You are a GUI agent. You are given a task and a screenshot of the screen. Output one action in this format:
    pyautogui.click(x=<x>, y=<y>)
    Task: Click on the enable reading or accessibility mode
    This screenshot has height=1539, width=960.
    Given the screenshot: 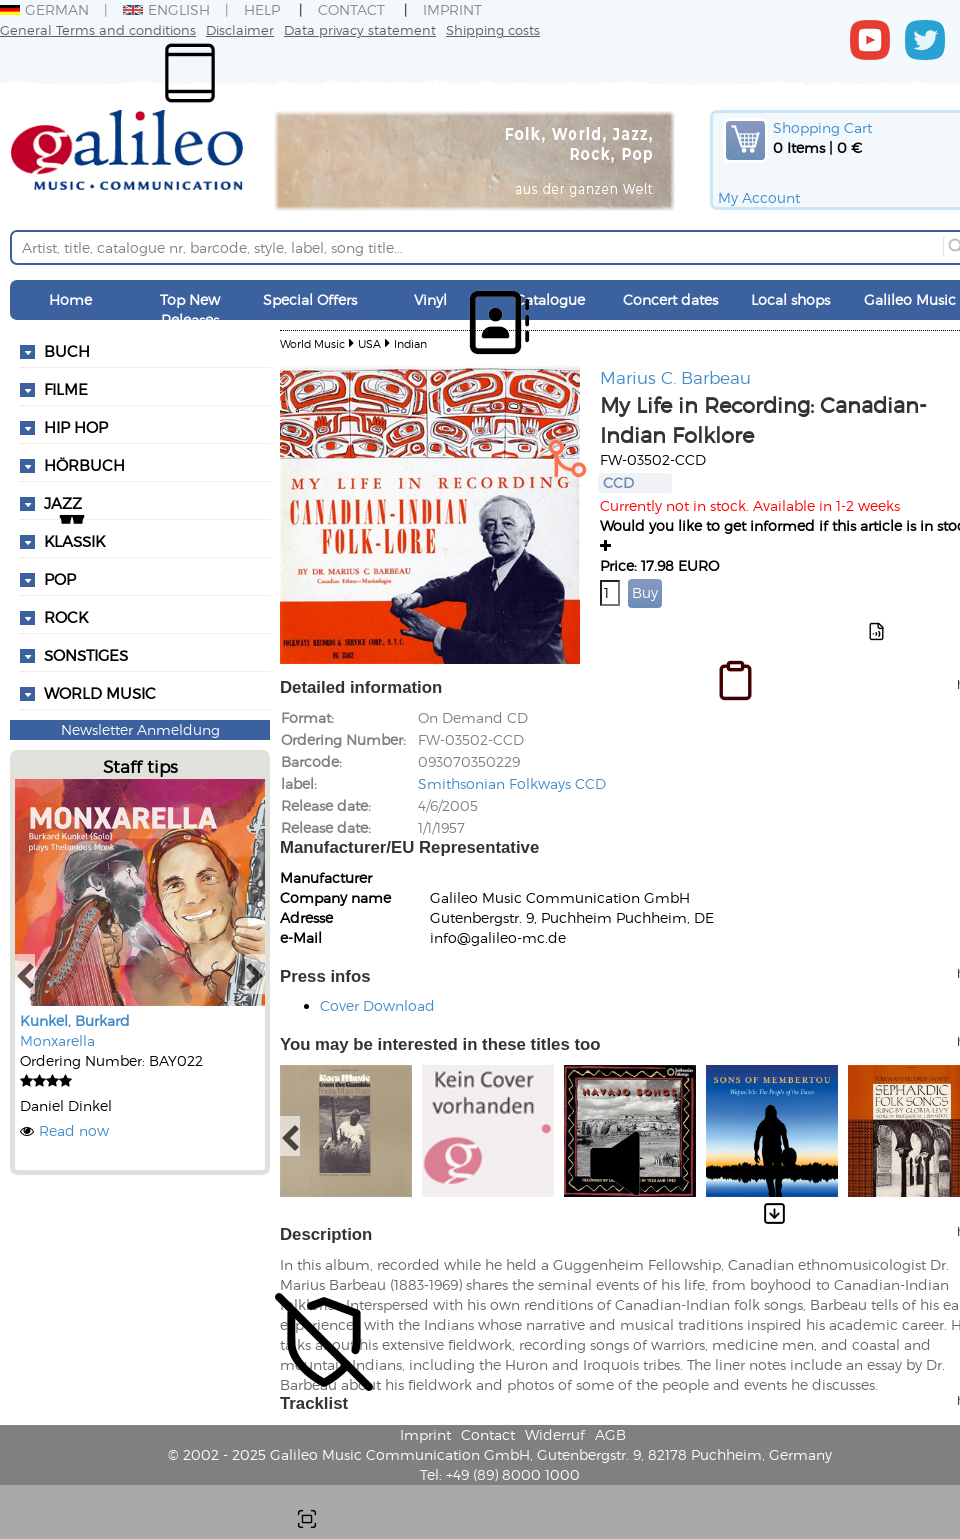 What is the action you would take?
    pyautogui.click(x=72, y=519)
    